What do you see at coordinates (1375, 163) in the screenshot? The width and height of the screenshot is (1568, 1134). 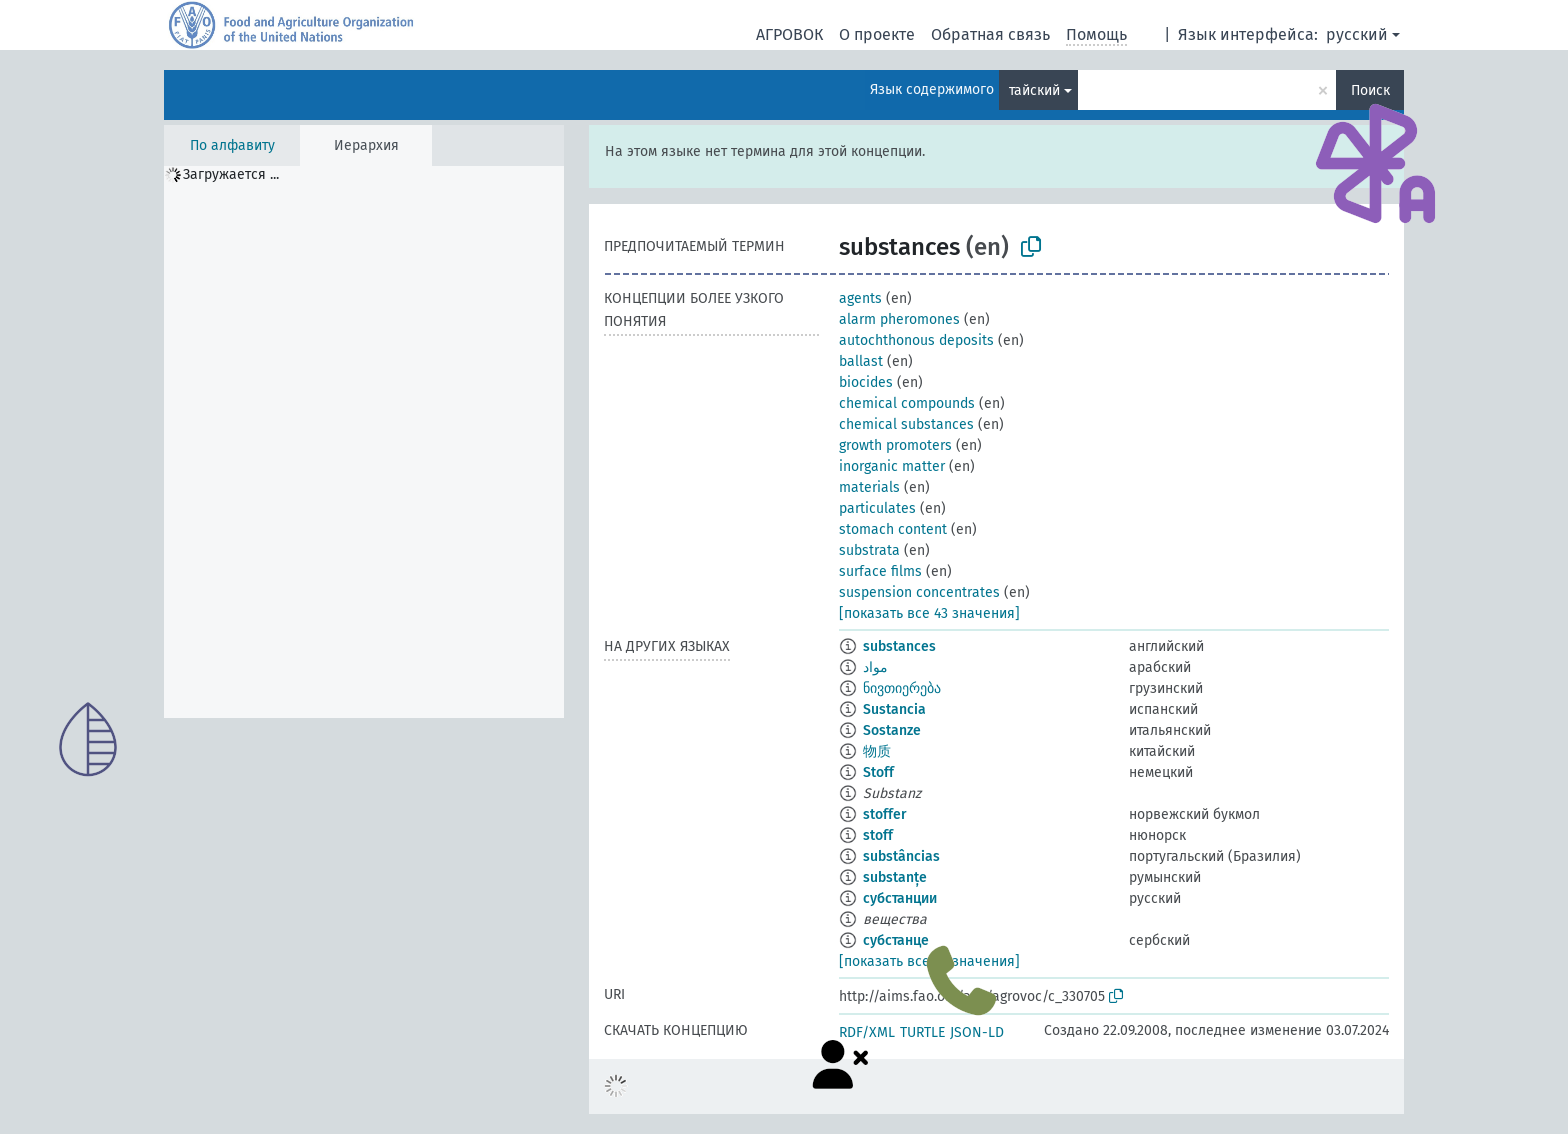 I see `toggle automatic climate control fan` at bounding box center [1375, 163].